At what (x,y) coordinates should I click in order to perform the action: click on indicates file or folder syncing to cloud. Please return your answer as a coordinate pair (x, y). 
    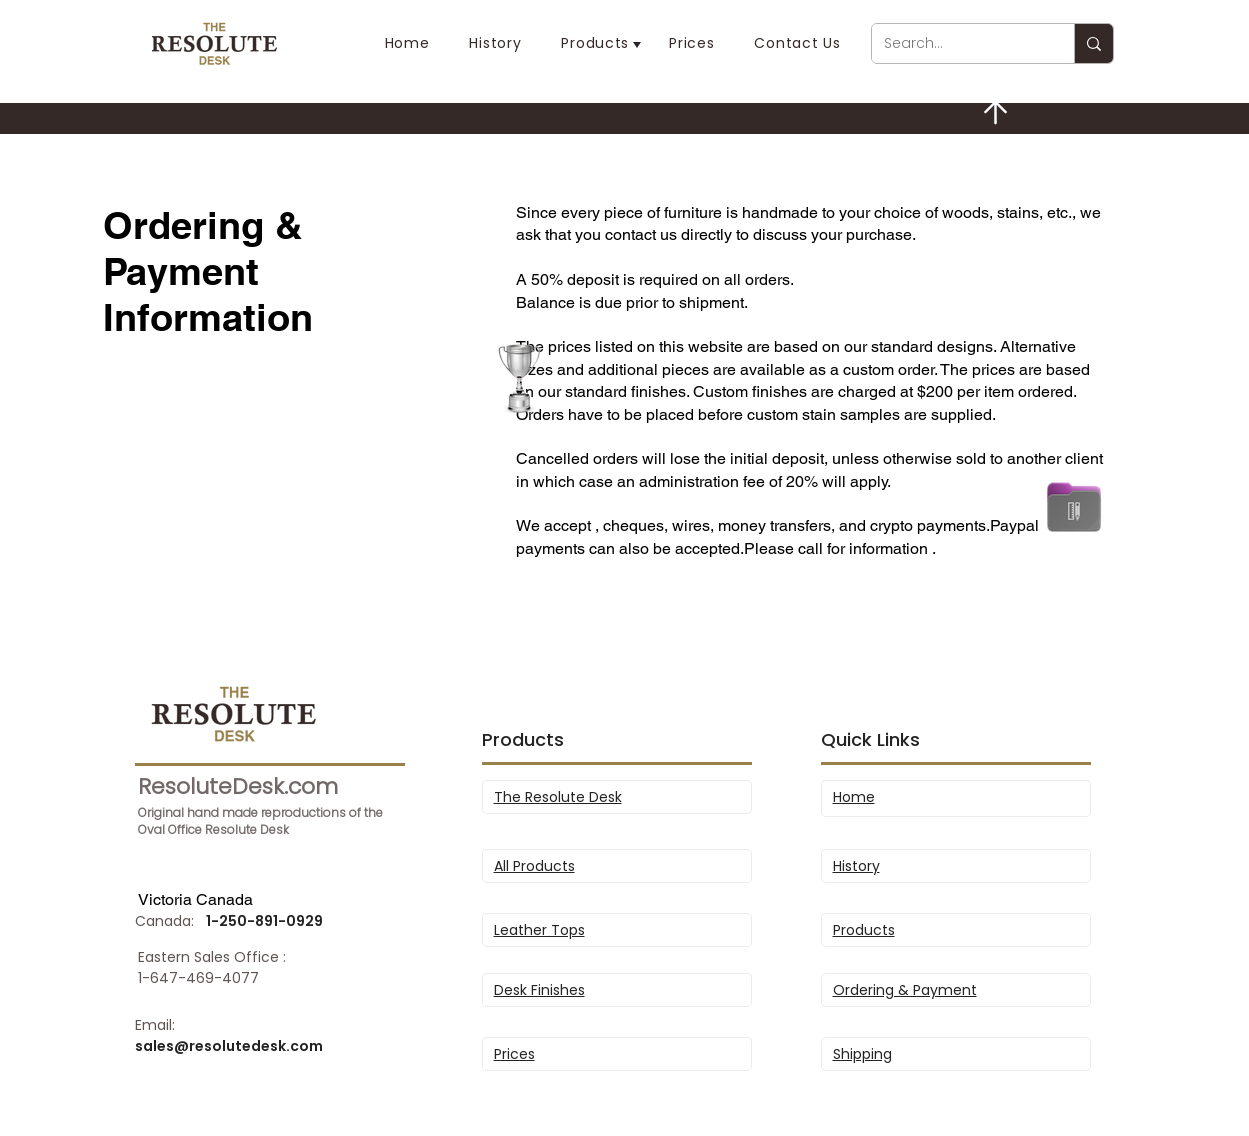
    Looking at the image, I should click on (995, 112).